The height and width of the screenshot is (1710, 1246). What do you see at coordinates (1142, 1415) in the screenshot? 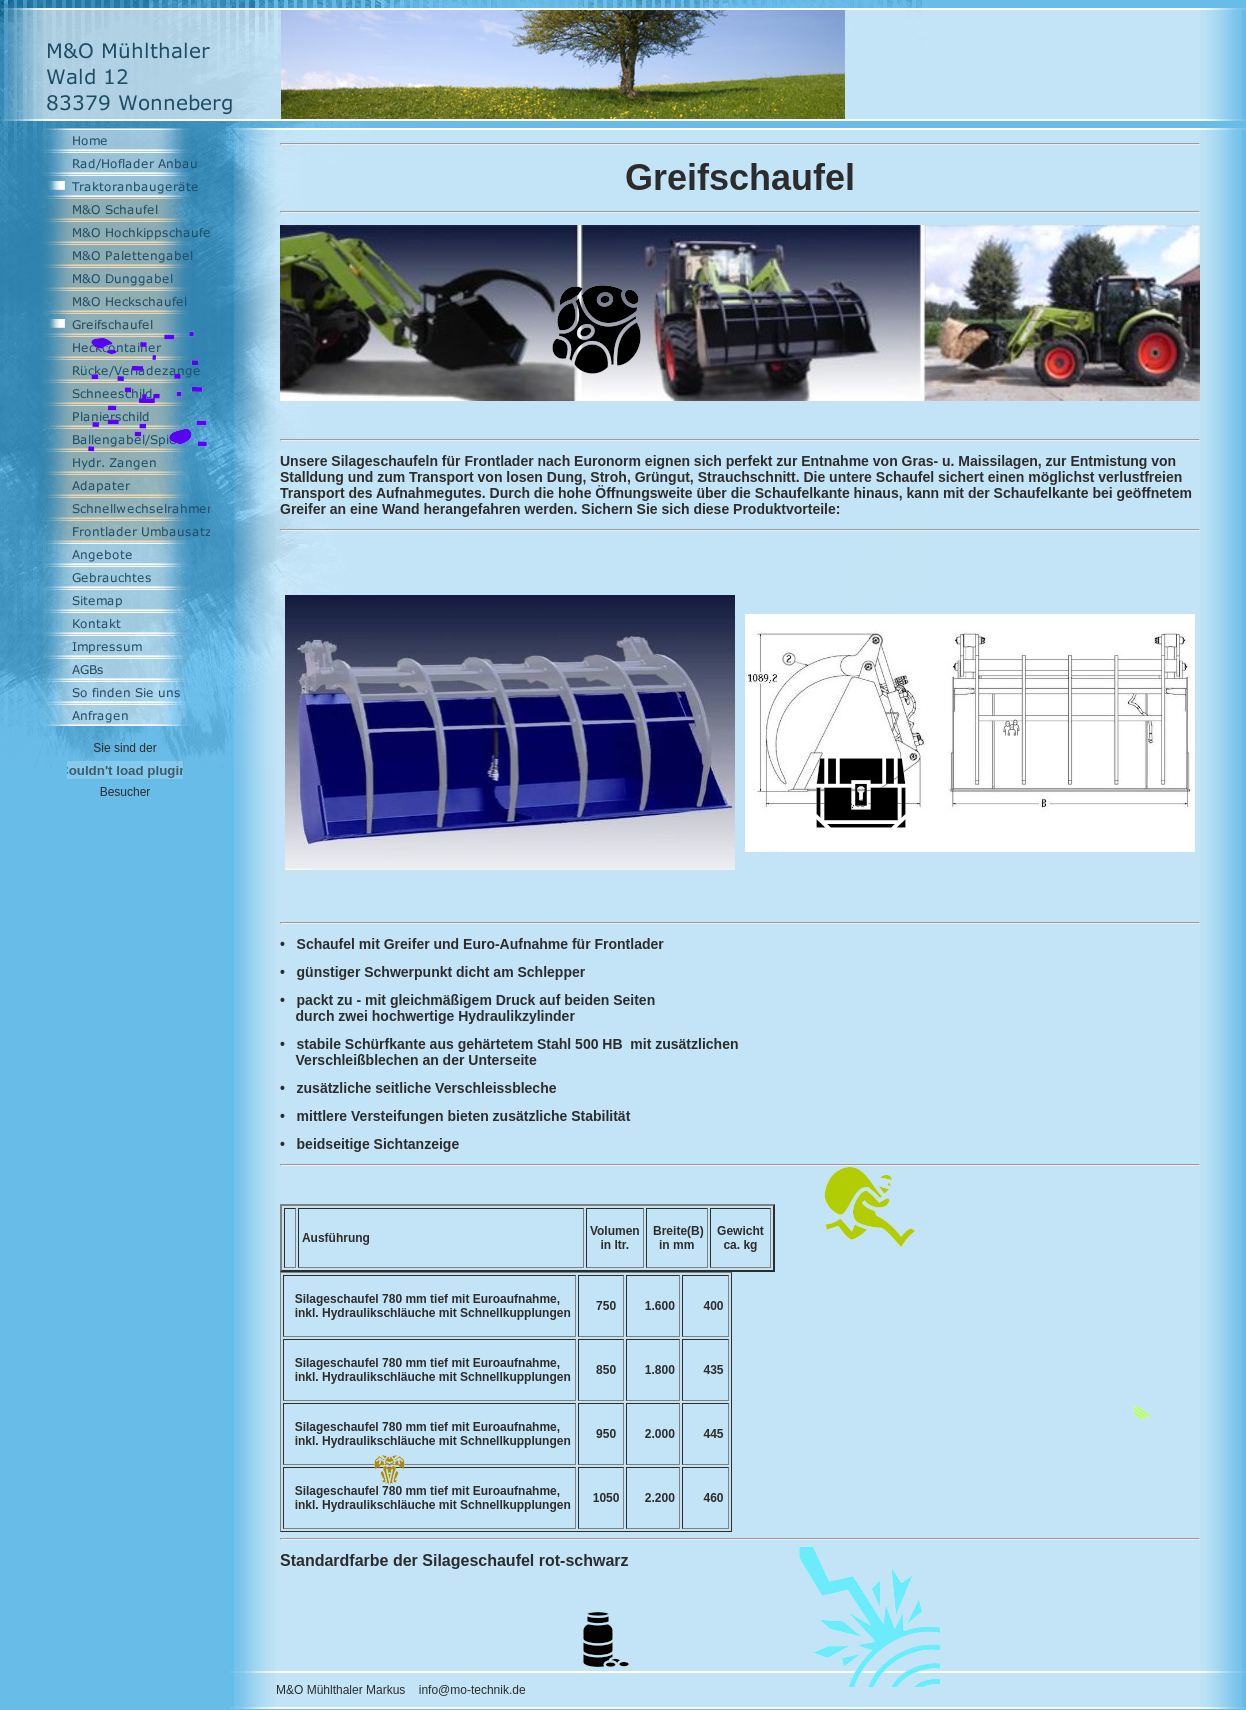
I see `equip claws or melee weapon` at bounding box center [1142, 1415].